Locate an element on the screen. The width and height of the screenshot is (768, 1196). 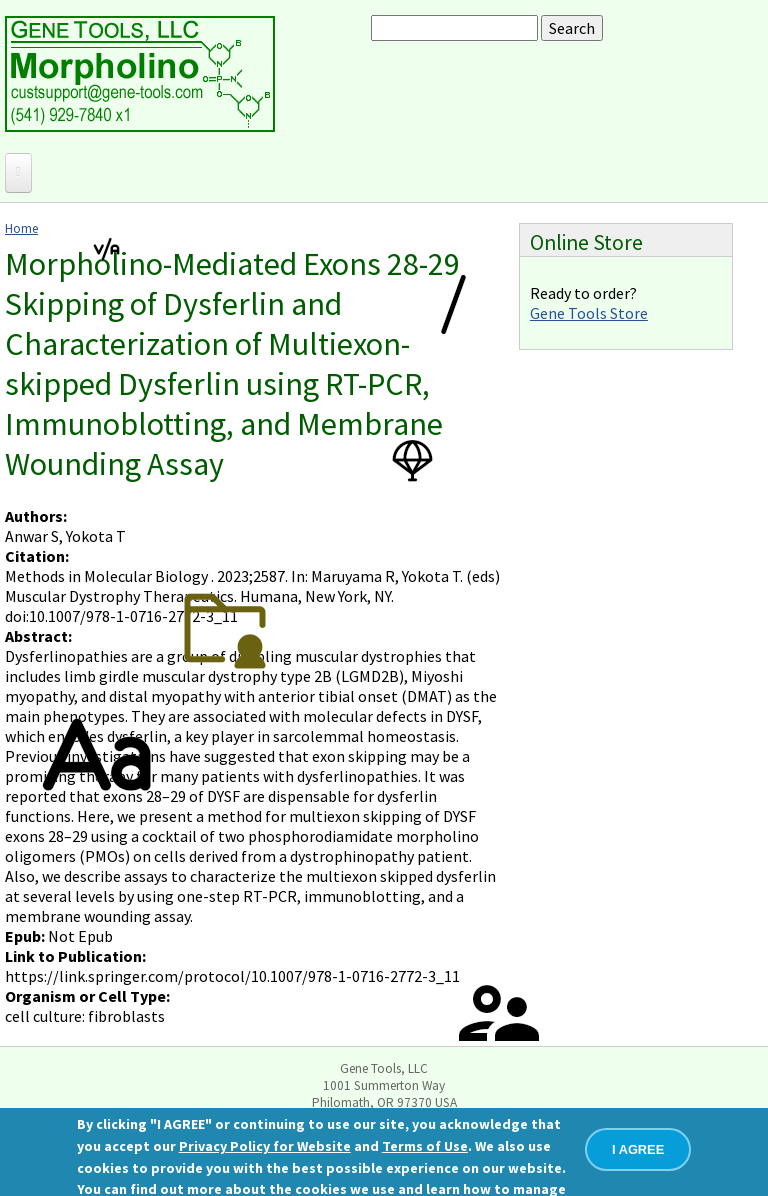
indicates a disabled or unavailable feature is located at coordinates (453, 304).